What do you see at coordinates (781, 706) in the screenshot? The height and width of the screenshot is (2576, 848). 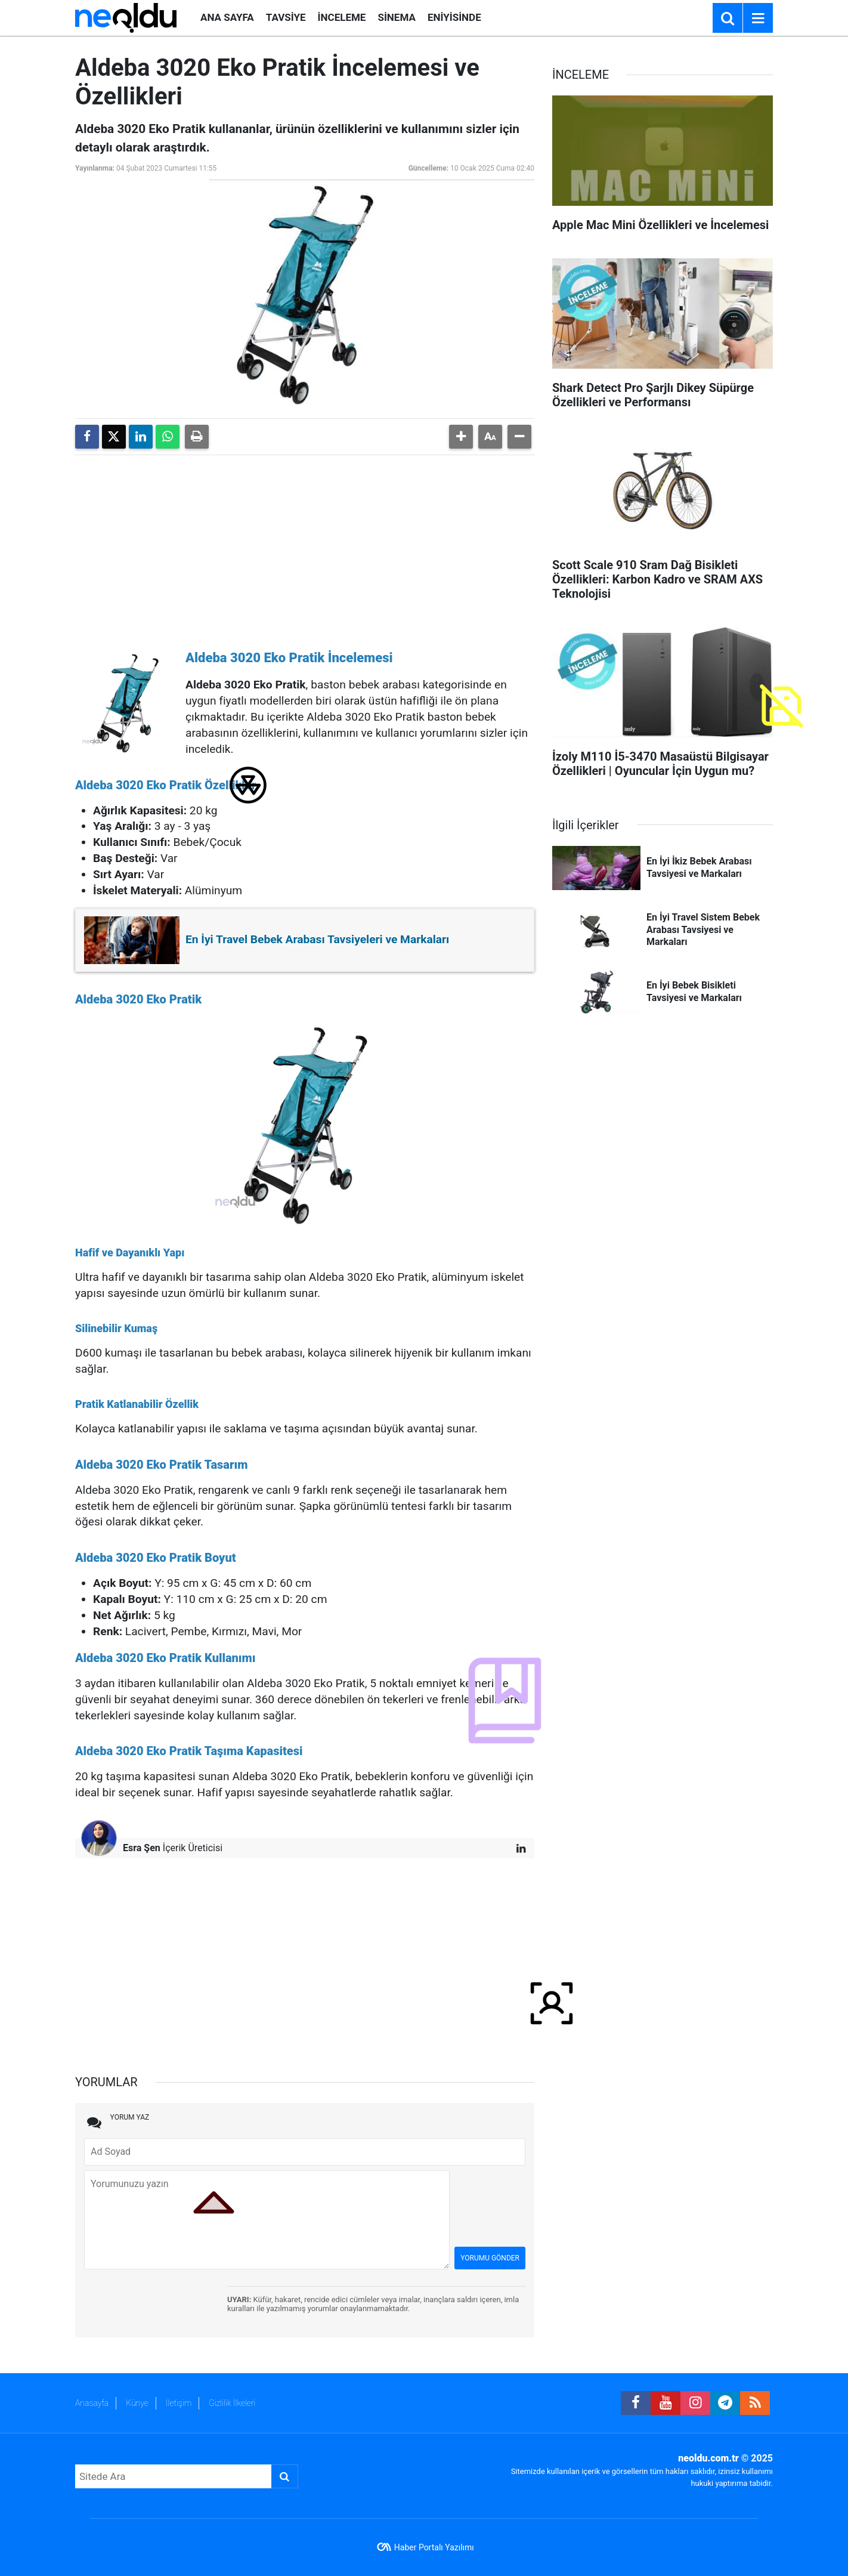 I see `save function is disabled or unavailable` at bounding box center [781, 706].